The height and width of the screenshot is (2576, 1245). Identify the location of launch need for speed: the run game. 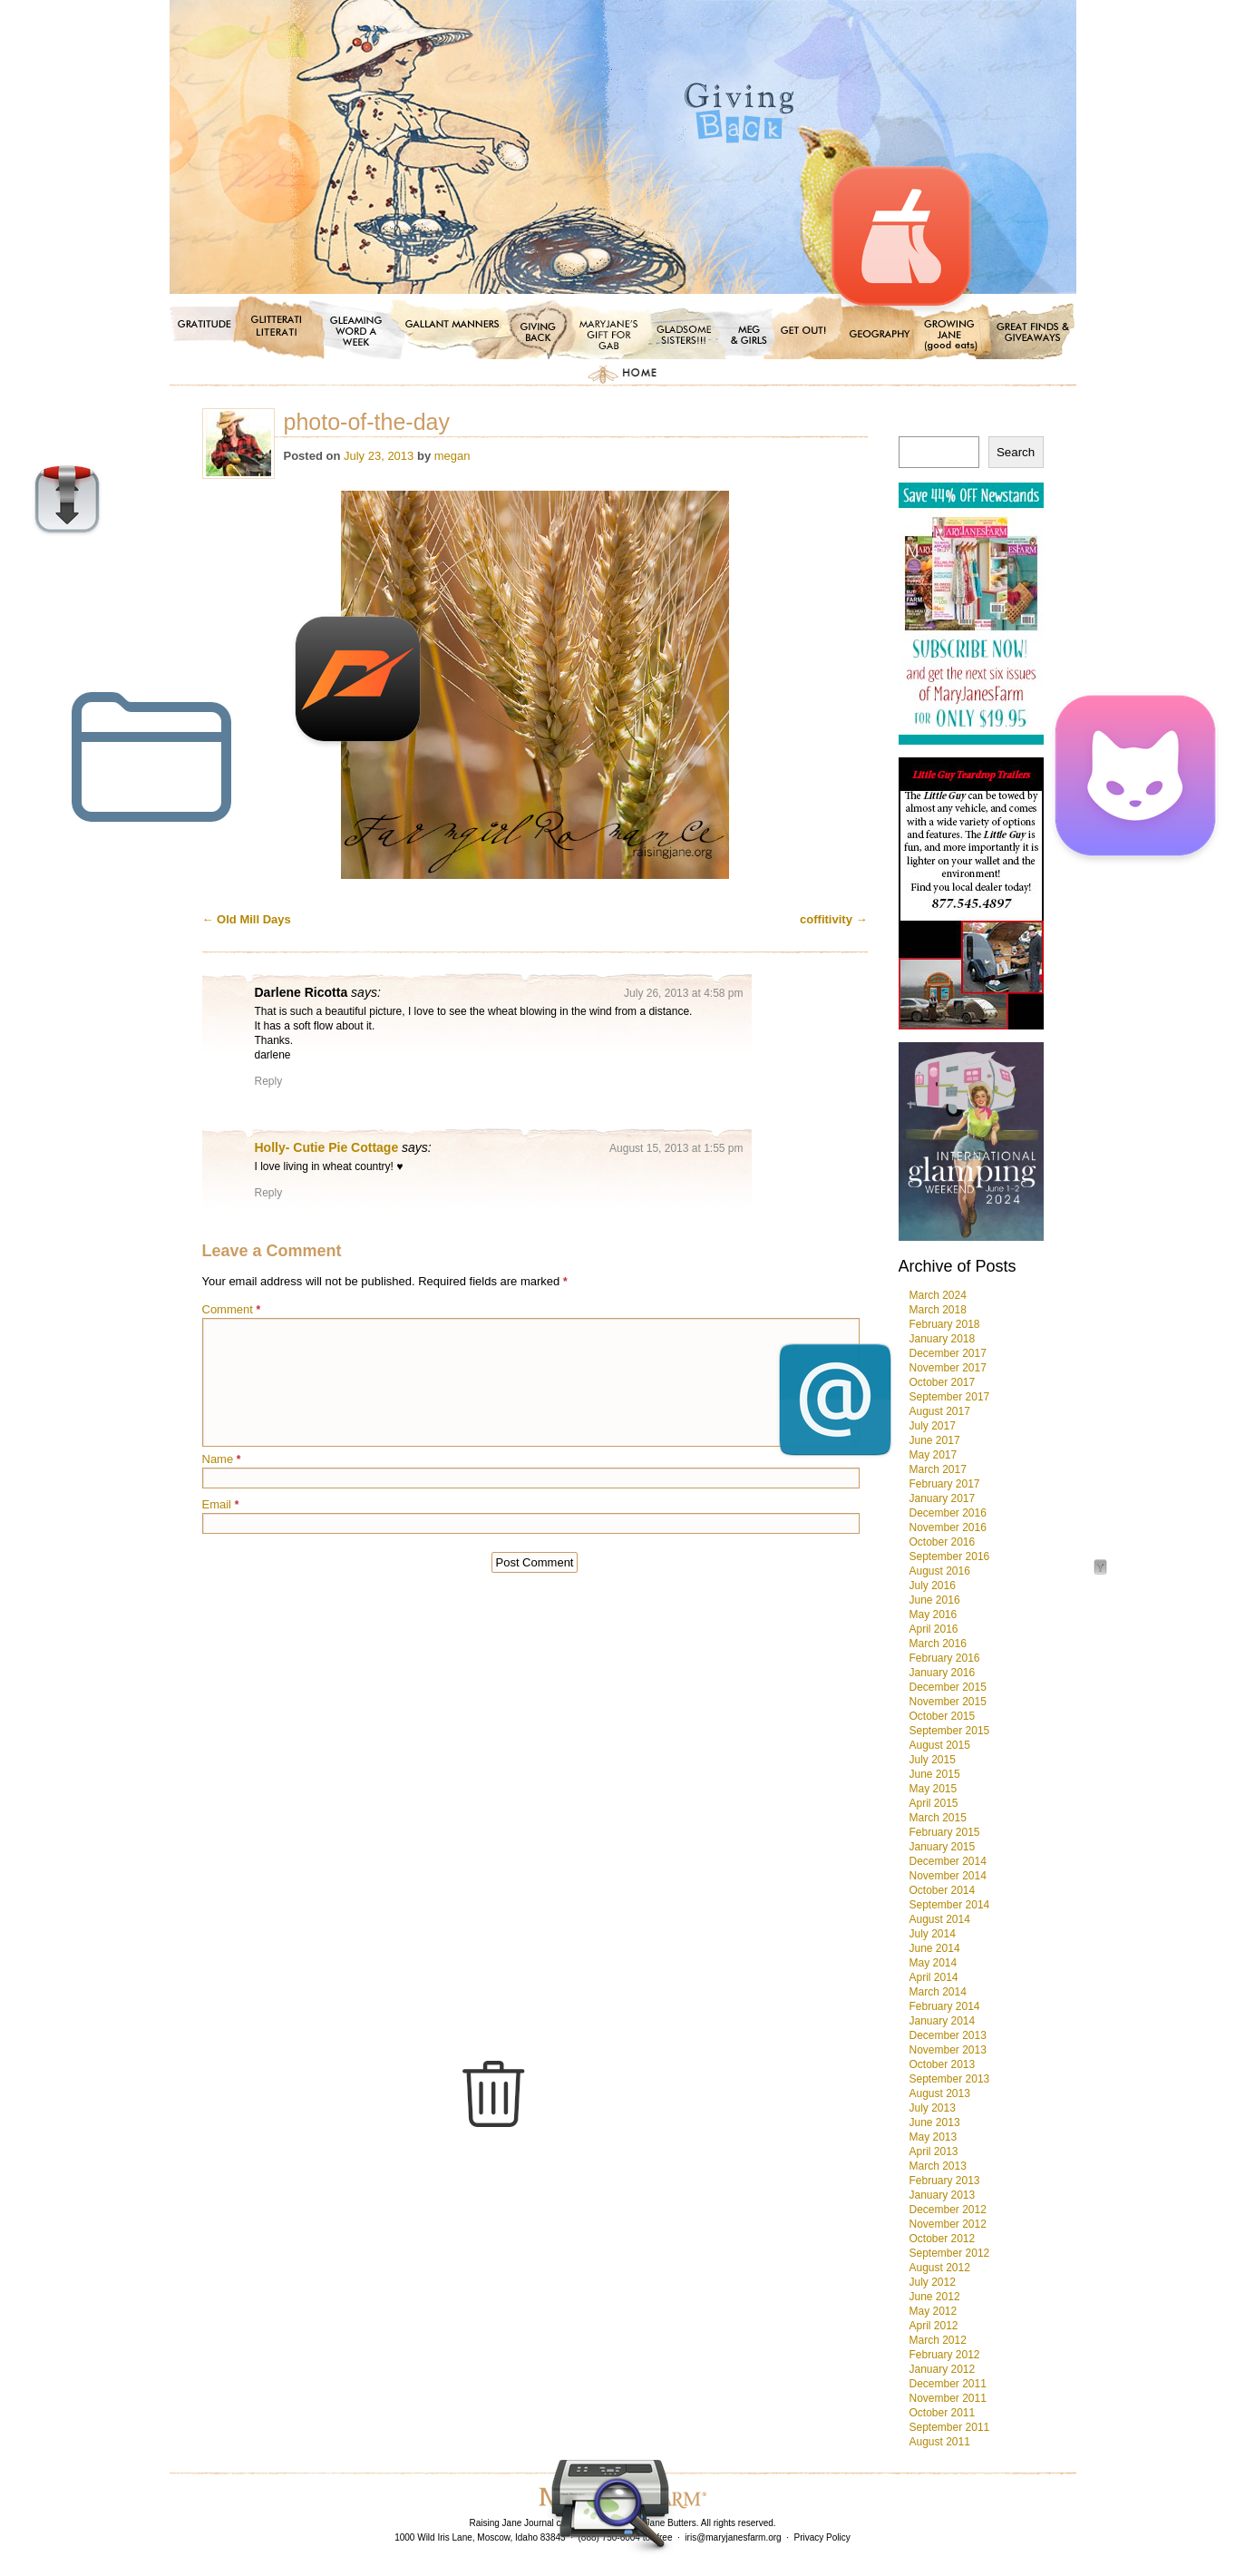
(357, 678).